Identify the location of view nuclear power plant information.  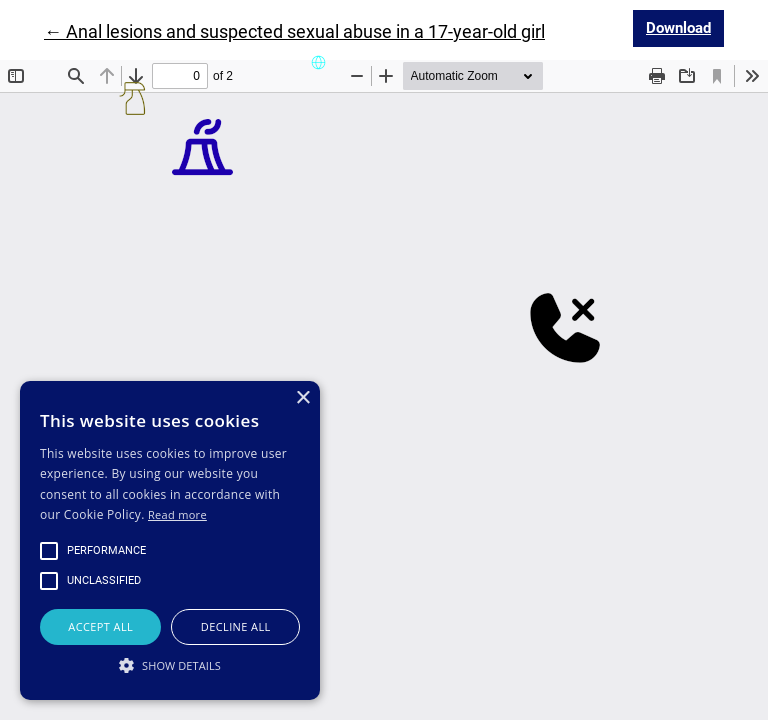
(202, 150).